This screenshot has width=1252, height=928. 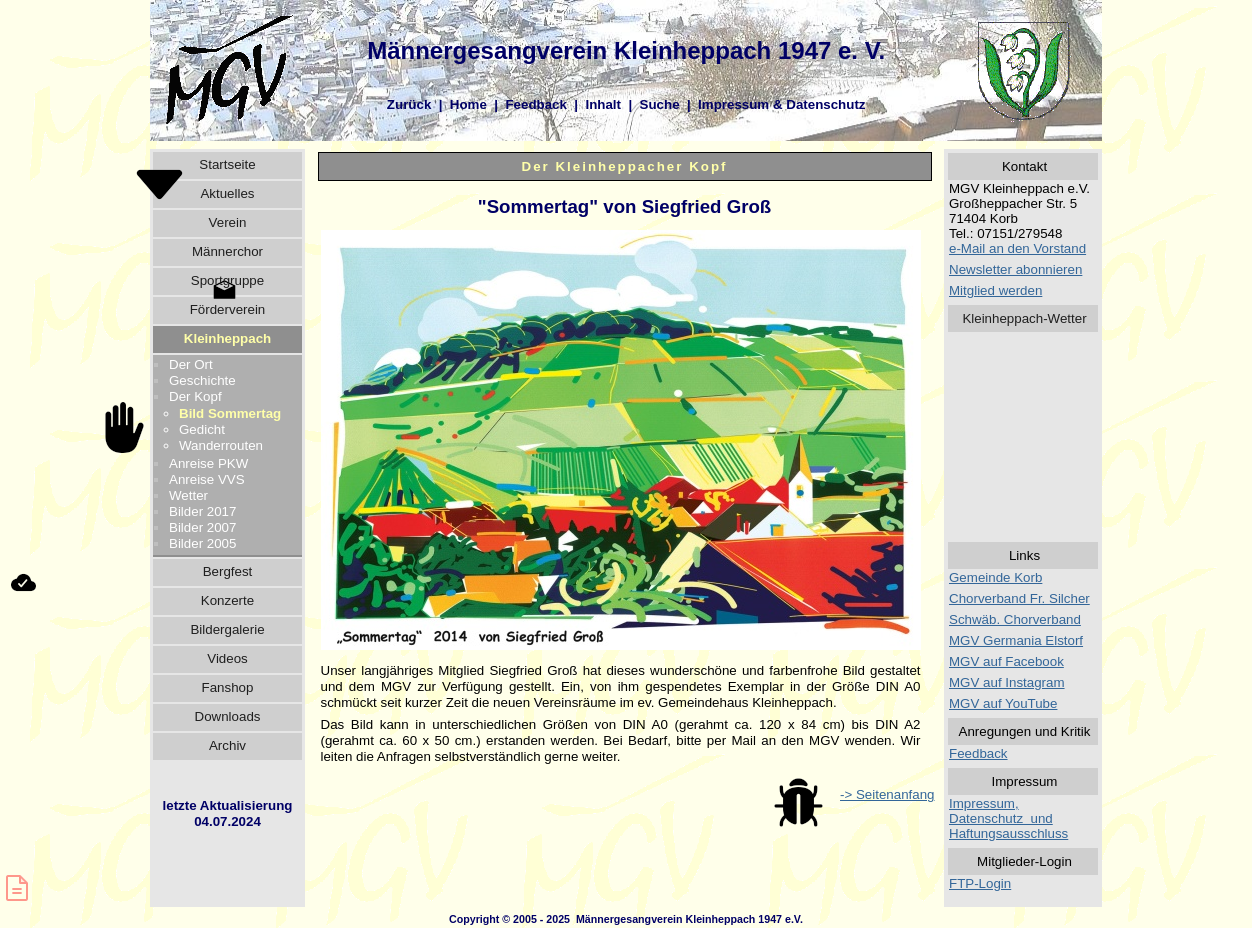 I want to click on expand a dropdown menu, so click(x=159, y=184).